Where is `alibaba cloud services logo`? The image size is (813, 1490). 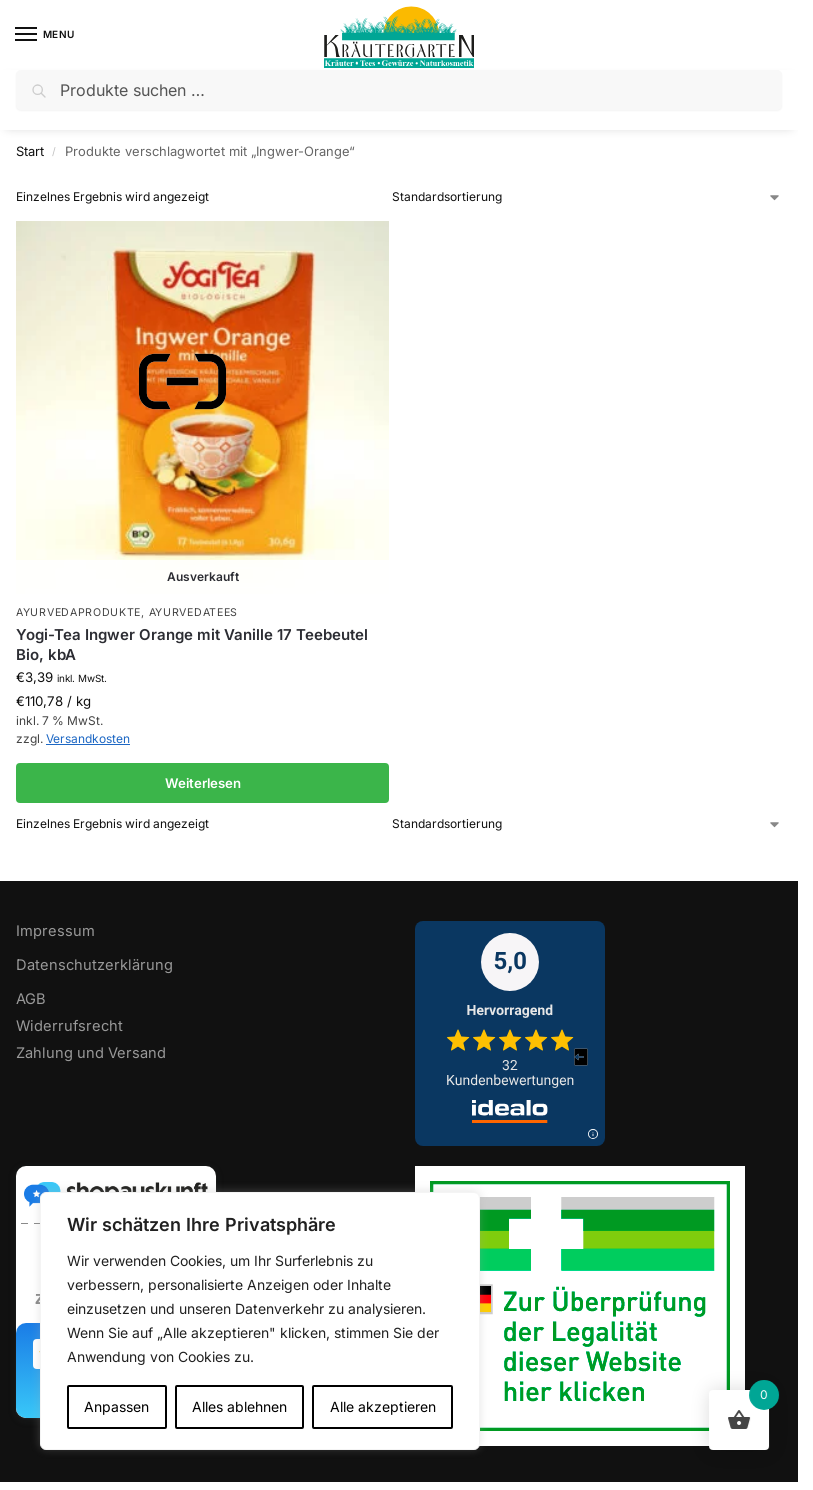 alibaba cloud services logo is located at coordinates (182, 381).